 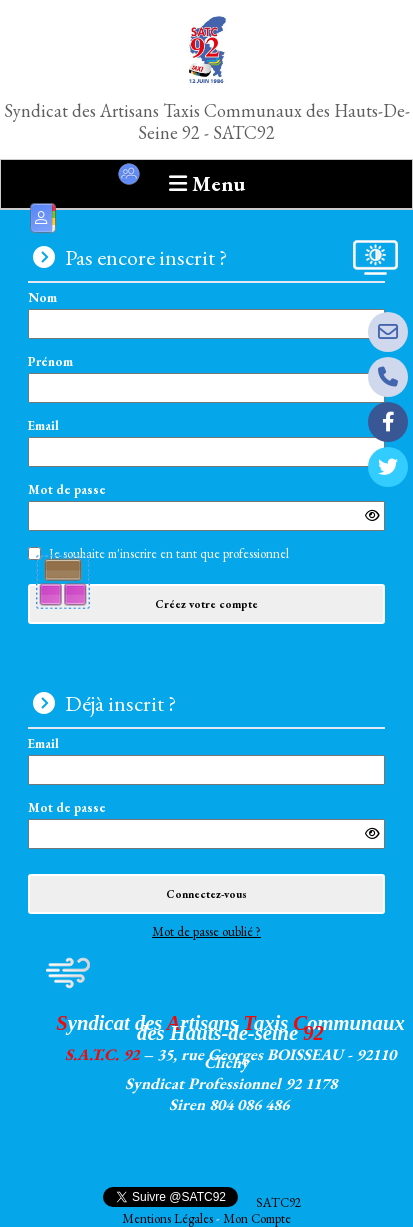 What do you see at coordinates (63, 582) in the screenshot?
I see `select all items in the current view` at bounding box center [63, 582].